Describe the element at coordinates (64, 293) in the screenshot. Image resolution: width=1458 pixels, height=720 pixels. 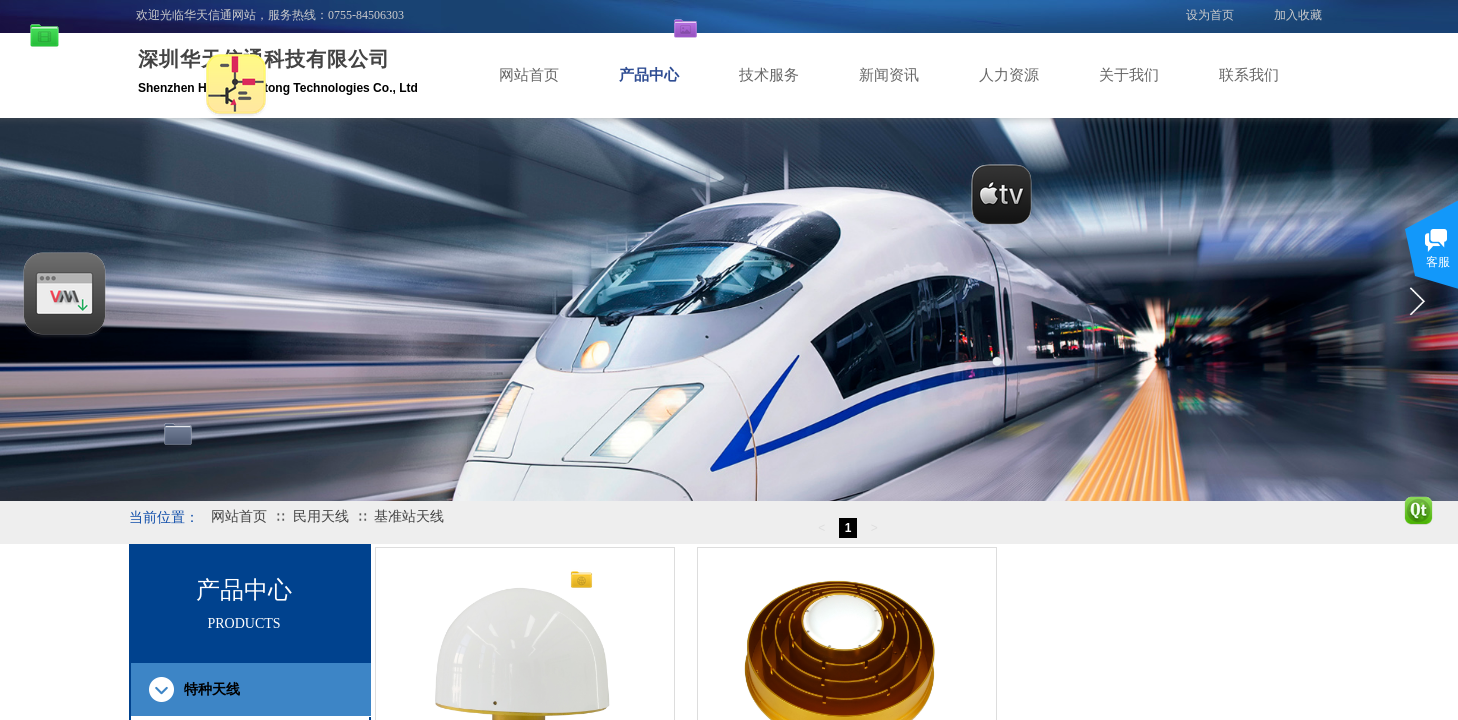
I see `configure virtual machine installation settings` at that location.